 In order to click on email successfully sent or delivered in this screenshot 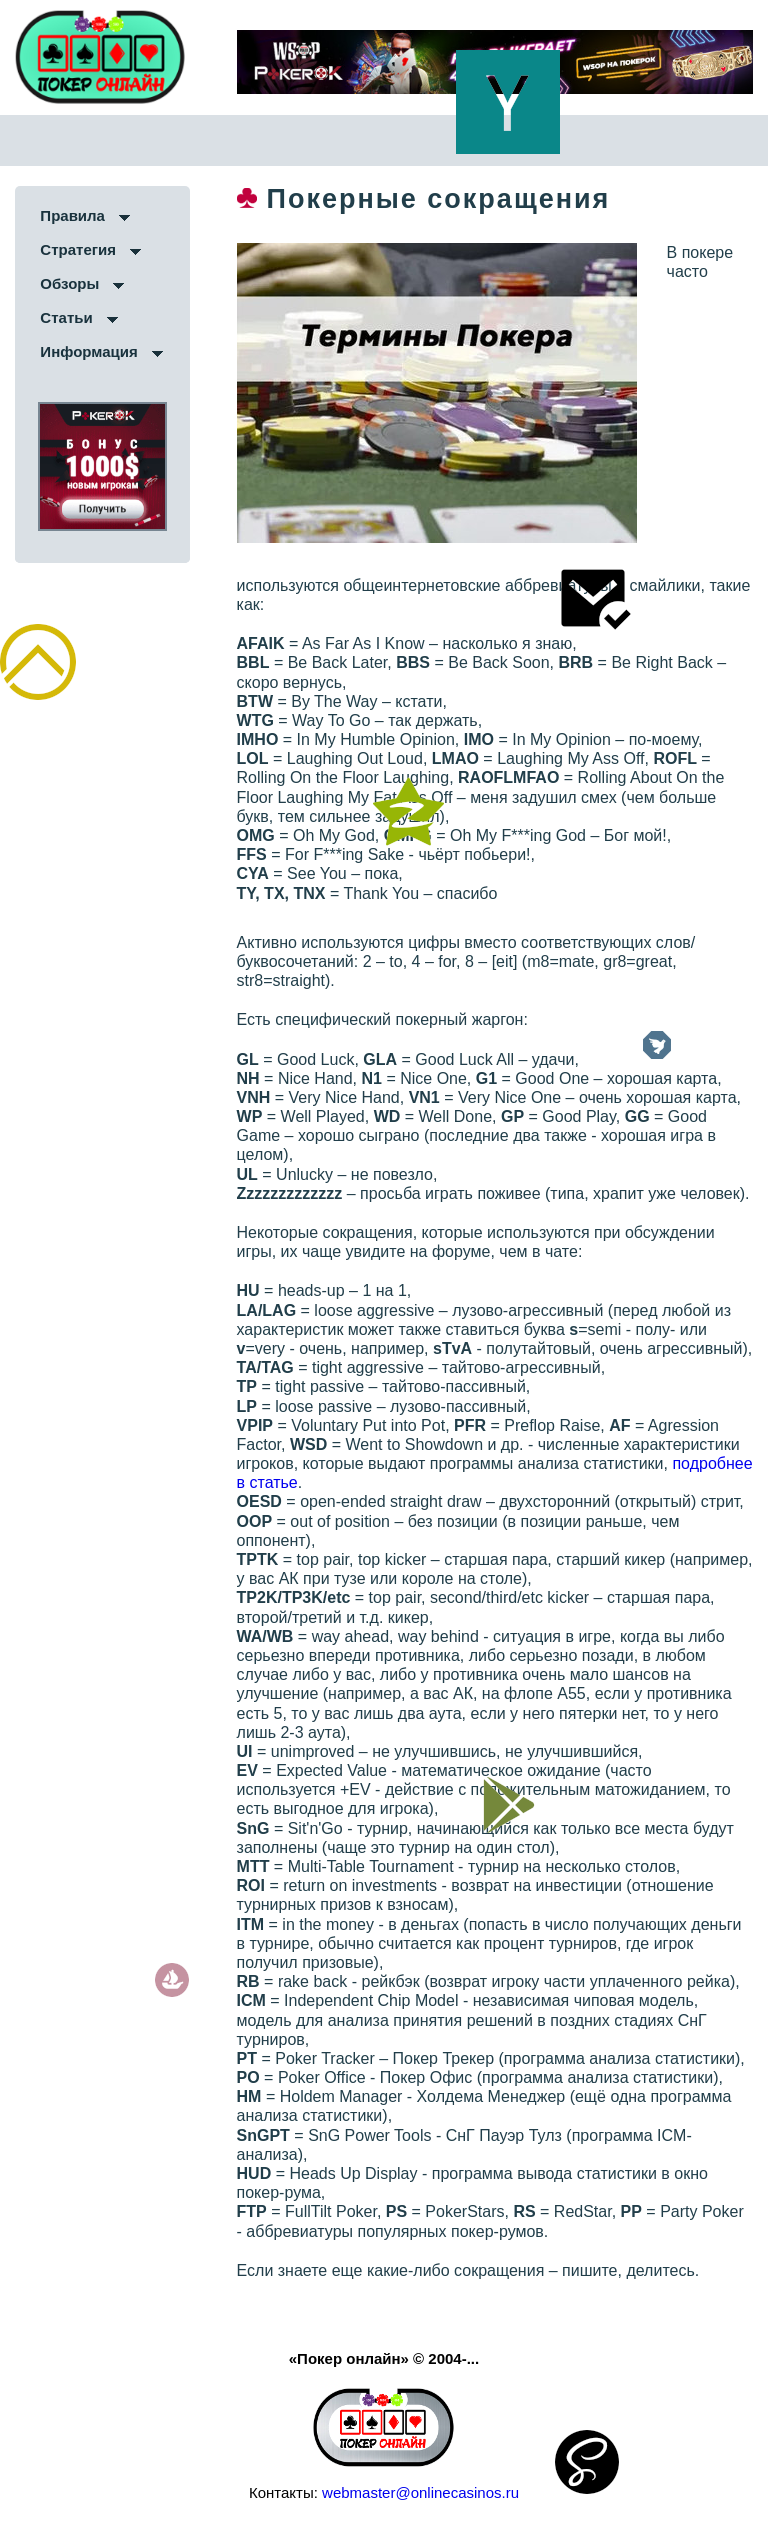, I will do `click(593, 598)`.